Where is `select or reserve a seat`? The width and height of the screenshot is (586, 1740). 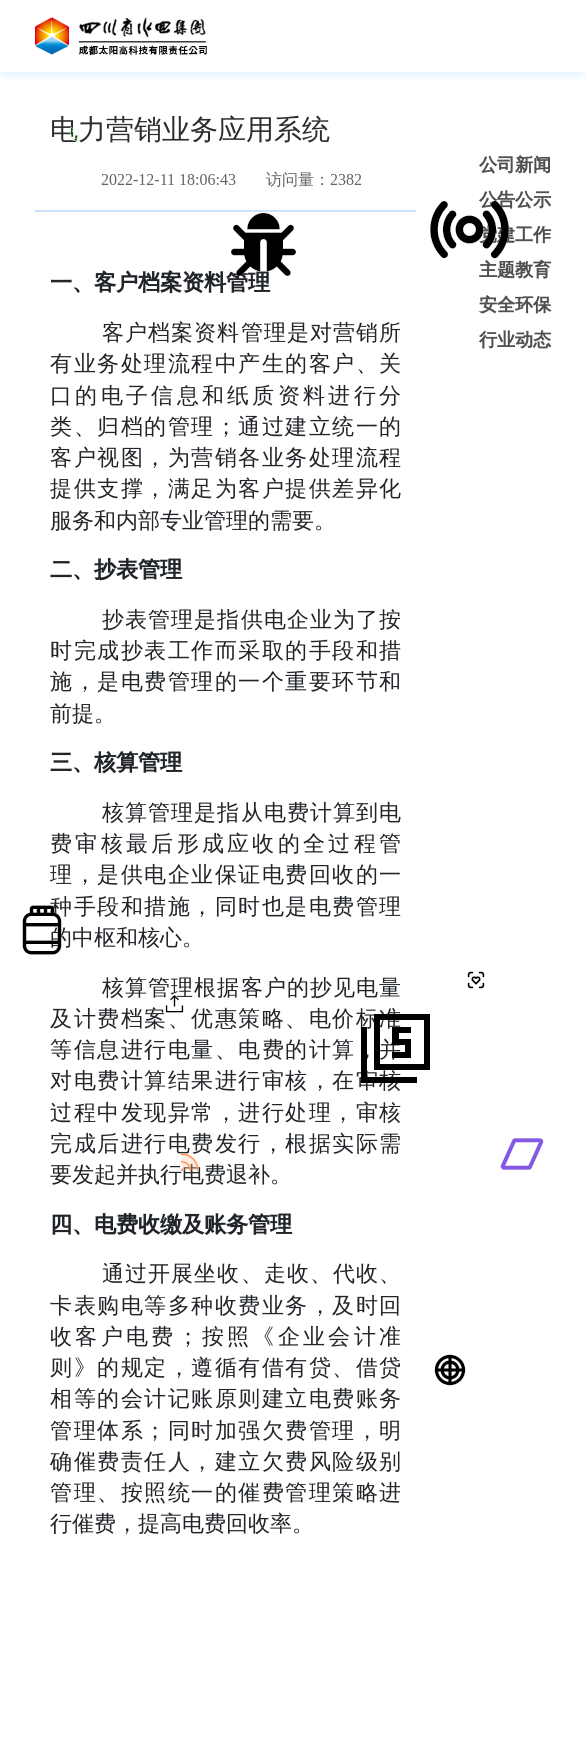 select or reserve a seat is located at coordinates (74, 134).